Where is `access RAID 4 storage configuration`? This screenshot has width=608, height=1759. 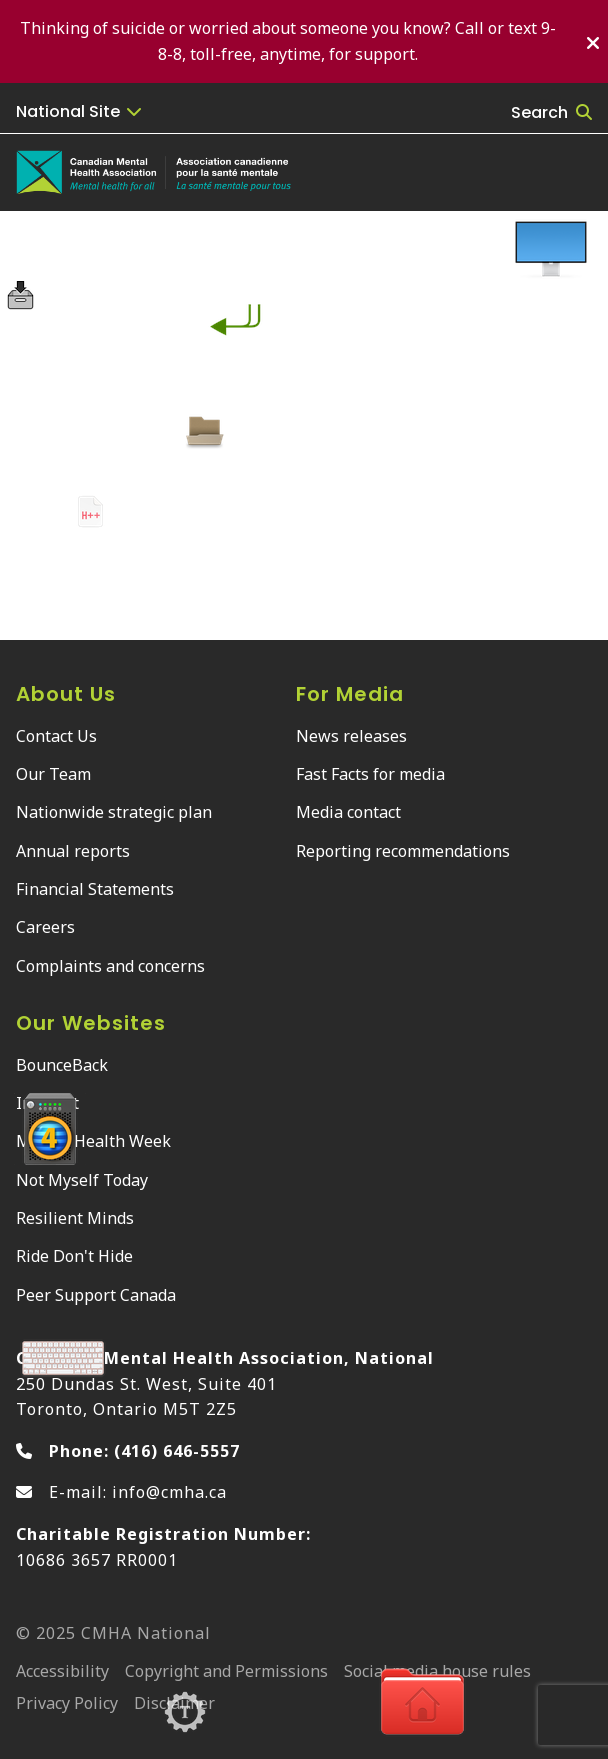 access RAID 4 storage configuration is located at coordinates (50, 1129).